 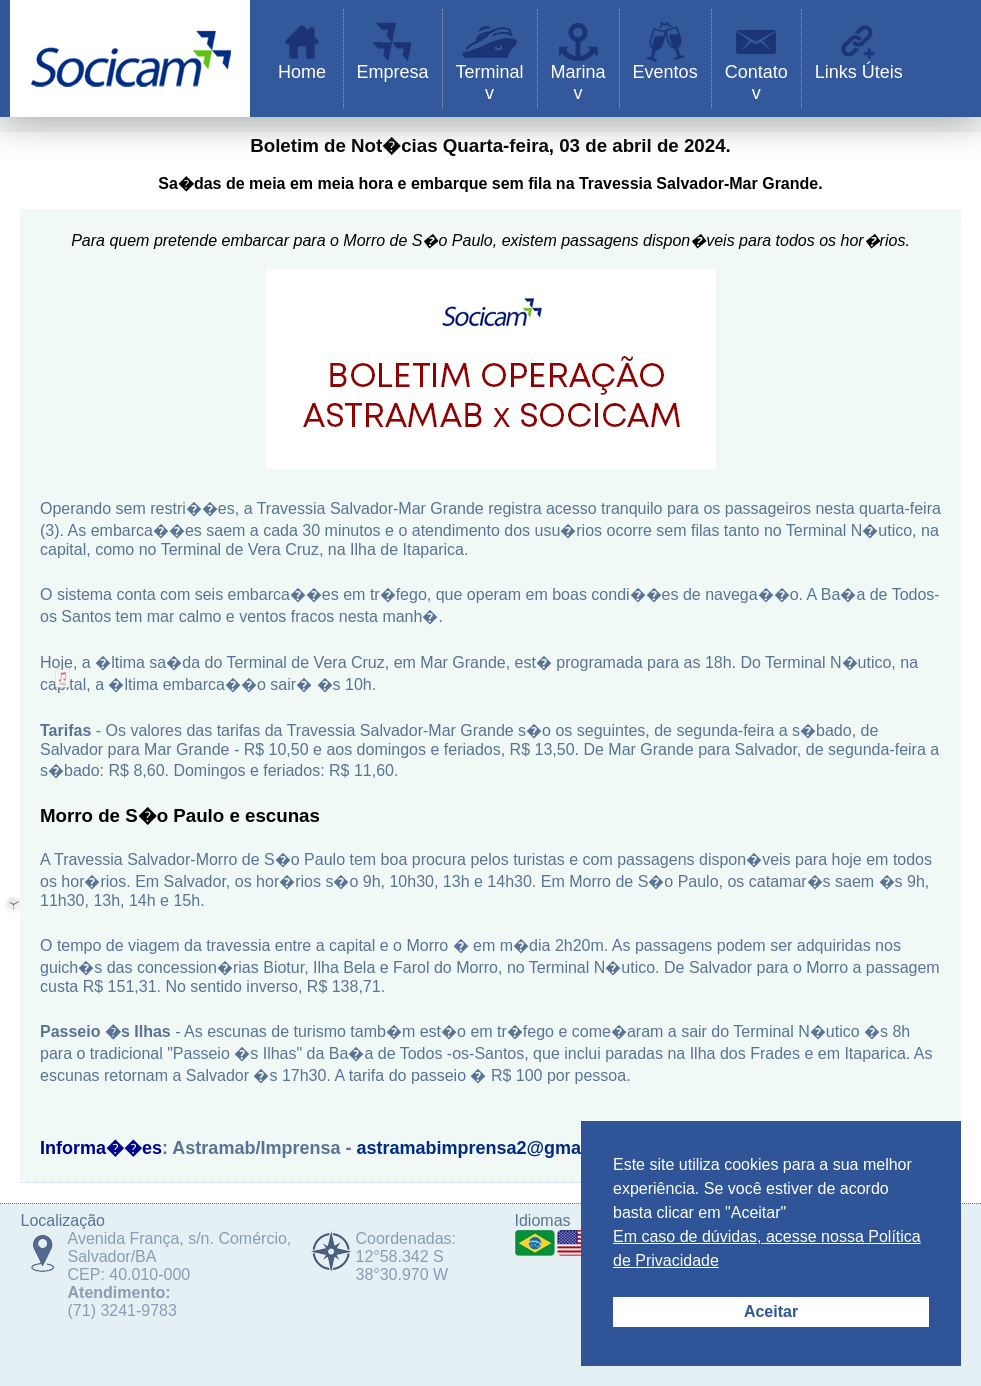 What do you see at coordinates (62, 678) in the screenshot?
I see `an ogg vorbis audio file` at bounding box center [62, 678].